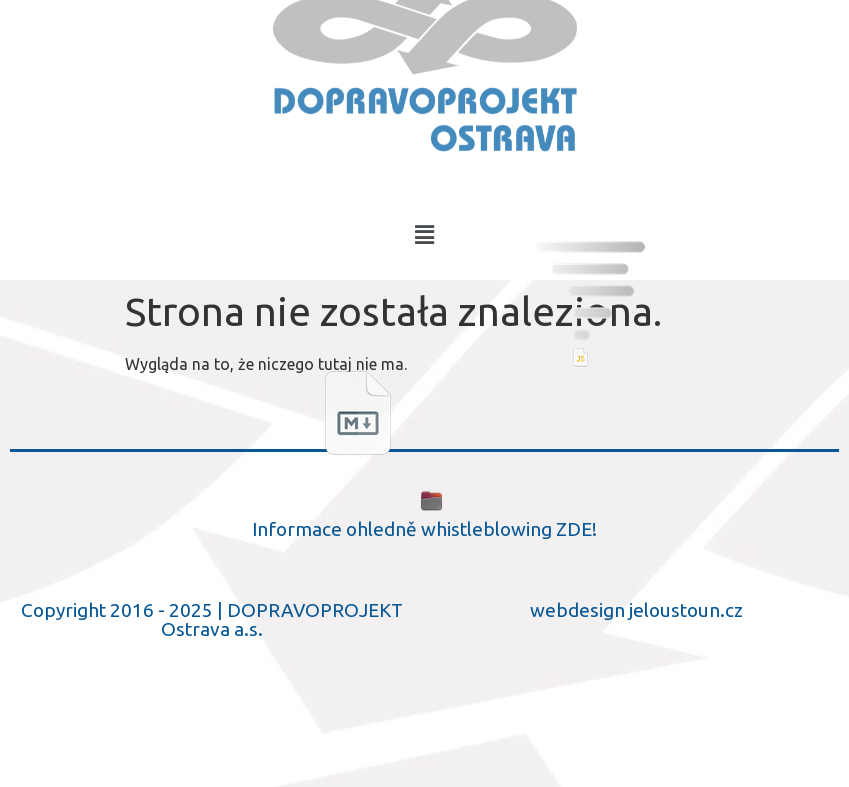 The width and height of the screenshot is (849, 787). Describe the element at coordinates (590, 291) in the screenshot. I see `indicates tornado or severe storm warning` at that location.